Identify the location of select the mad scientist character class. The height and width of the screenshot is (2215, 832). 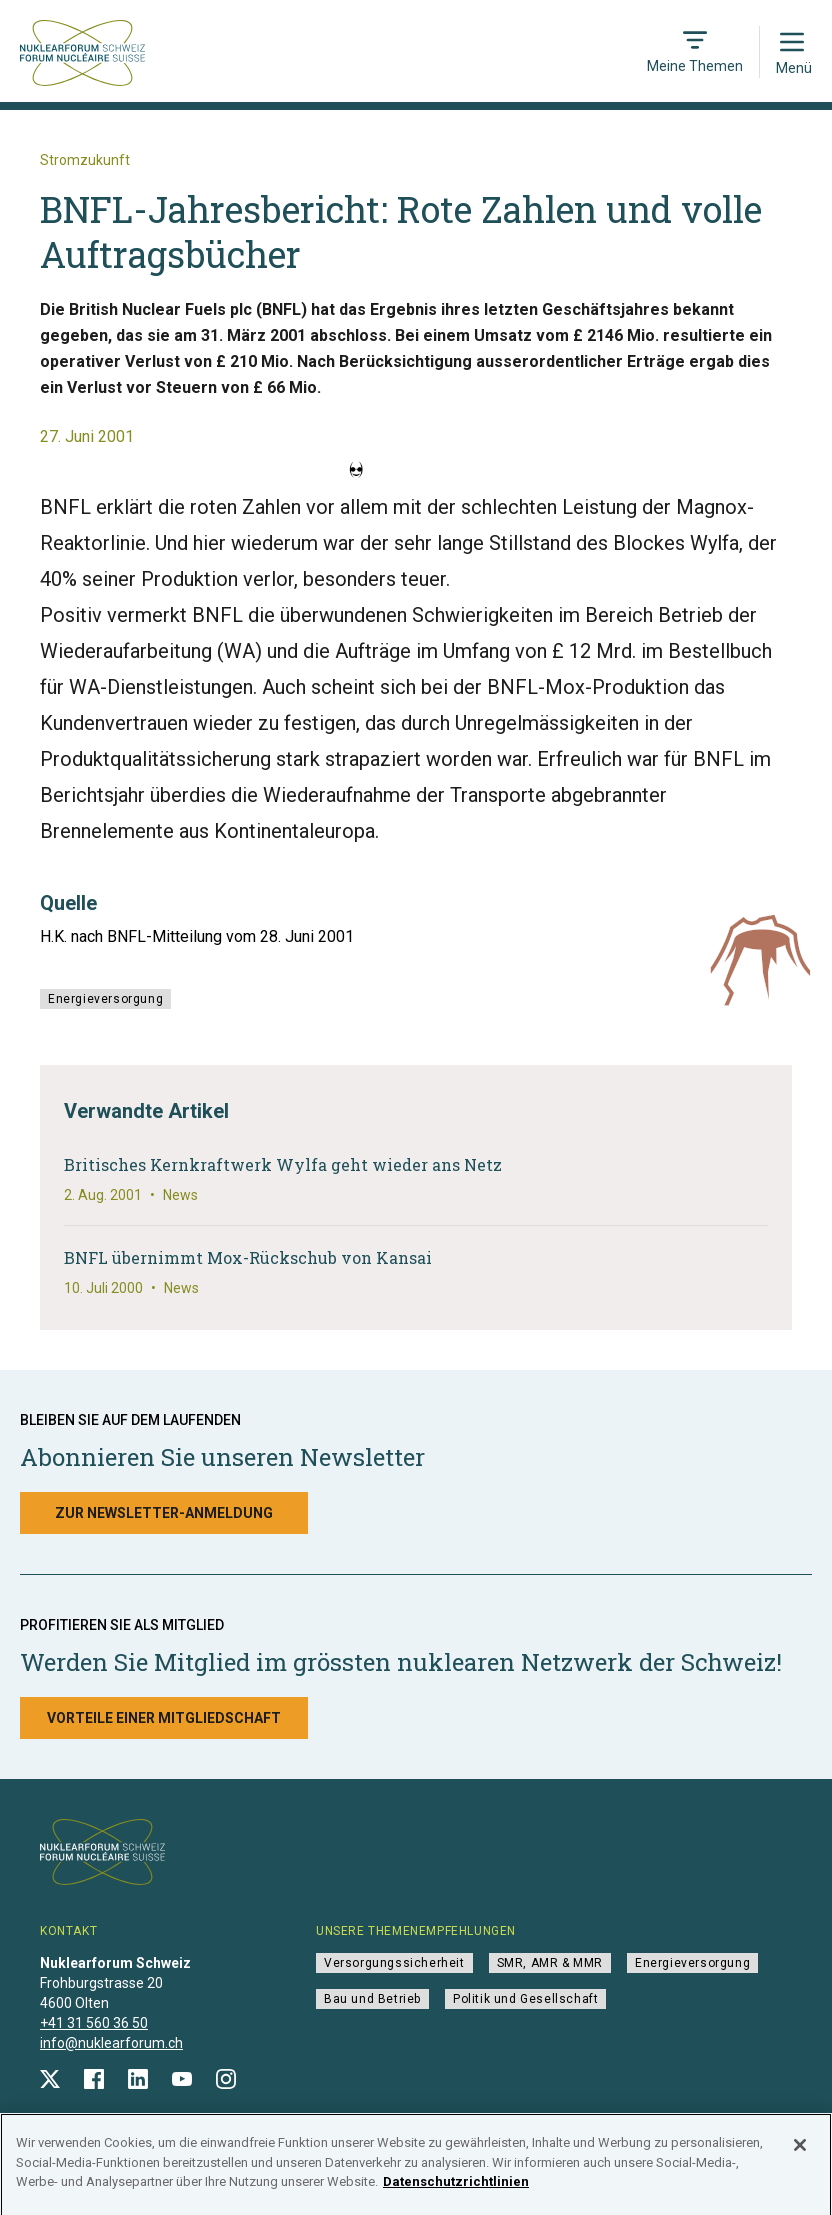
(356, 469).